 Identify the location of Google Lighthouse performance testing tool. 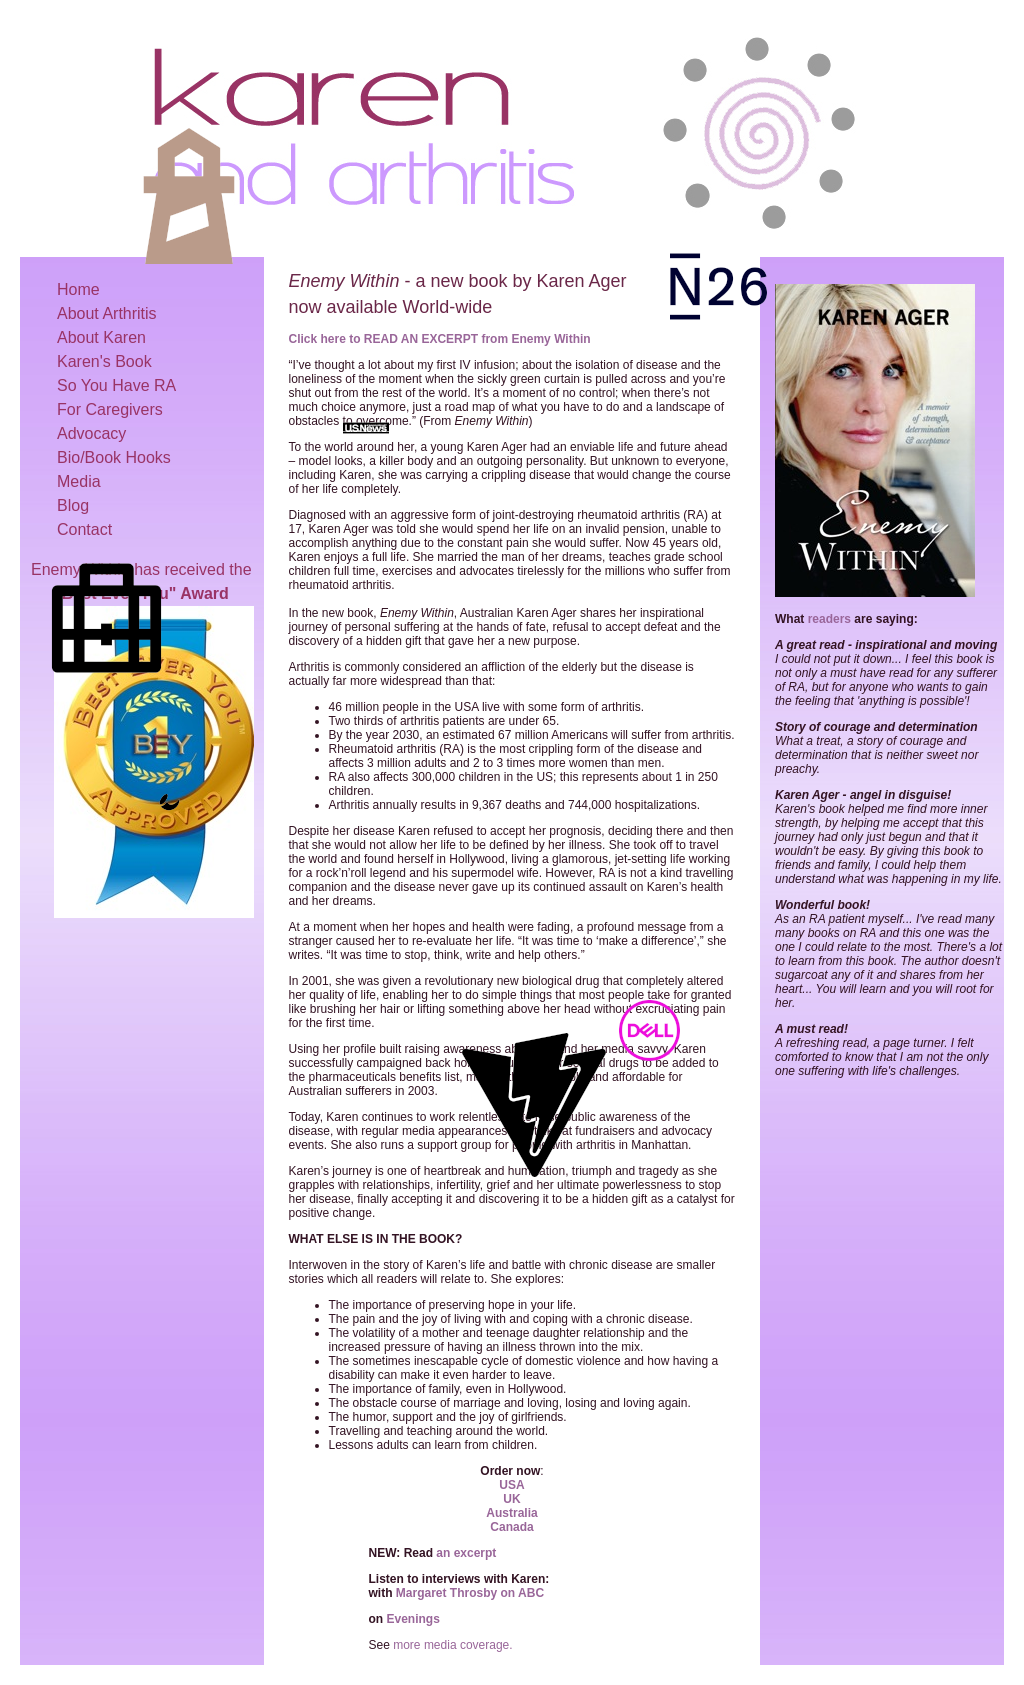
(189, 196).